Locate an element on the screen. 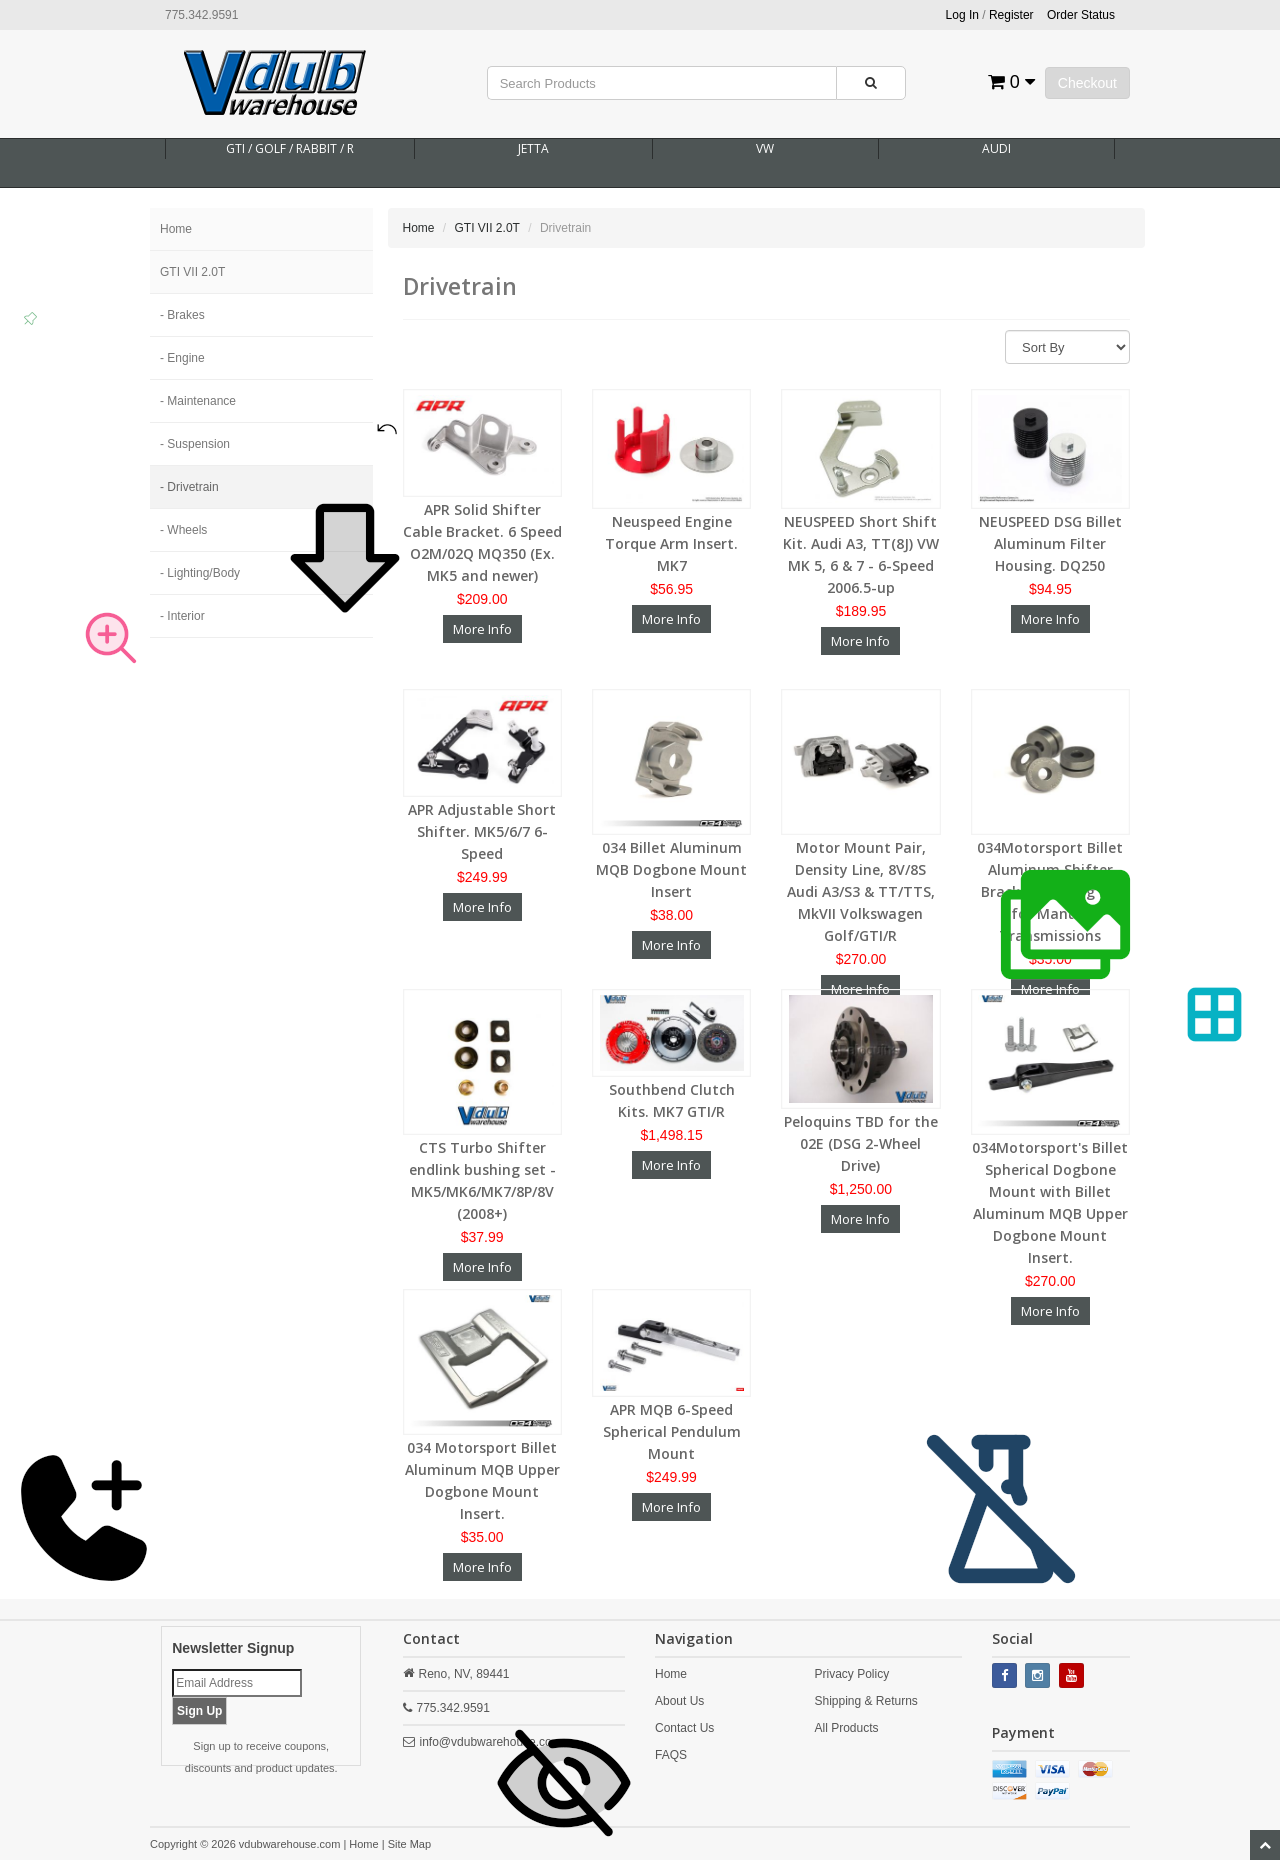 The height and width of the screenshot is (1860, 1280). undo the last action is located at coordinates (387, 428).